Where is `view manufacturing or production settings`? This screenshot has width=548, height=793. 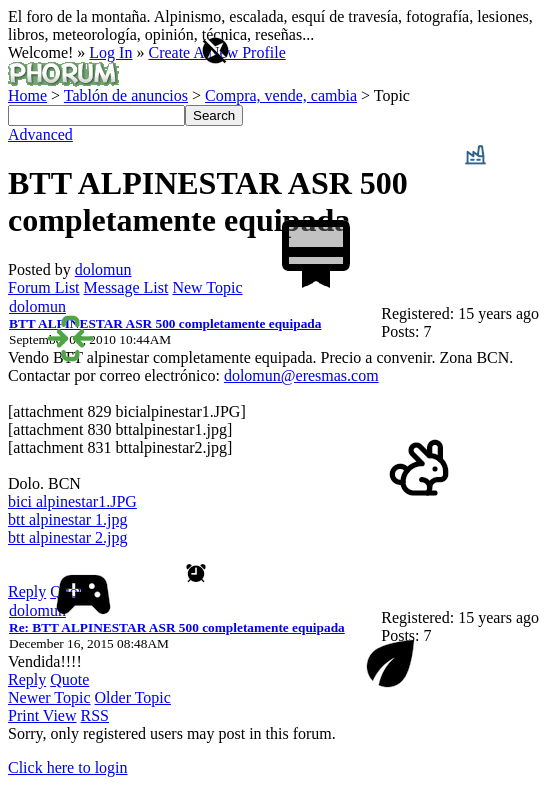 view manufacturing or production settings is located at coordinates (475, 155).